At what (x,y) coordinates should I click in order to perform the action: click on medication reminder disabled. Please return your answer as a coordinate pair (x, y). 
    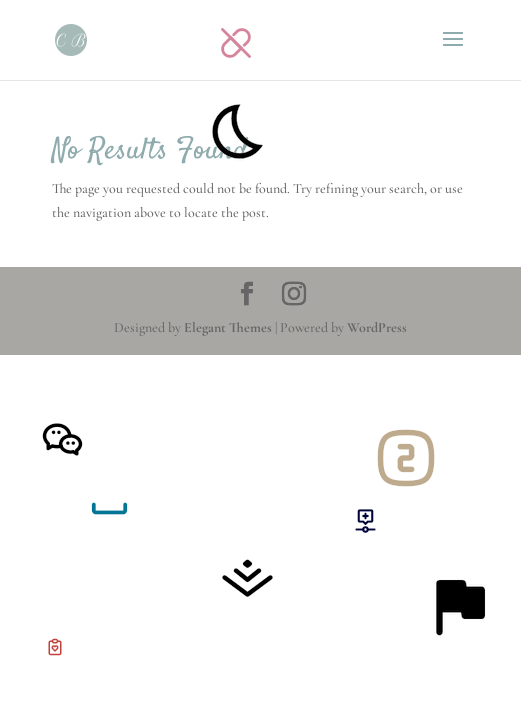
    Looking at the image, I should click on (236, 43).